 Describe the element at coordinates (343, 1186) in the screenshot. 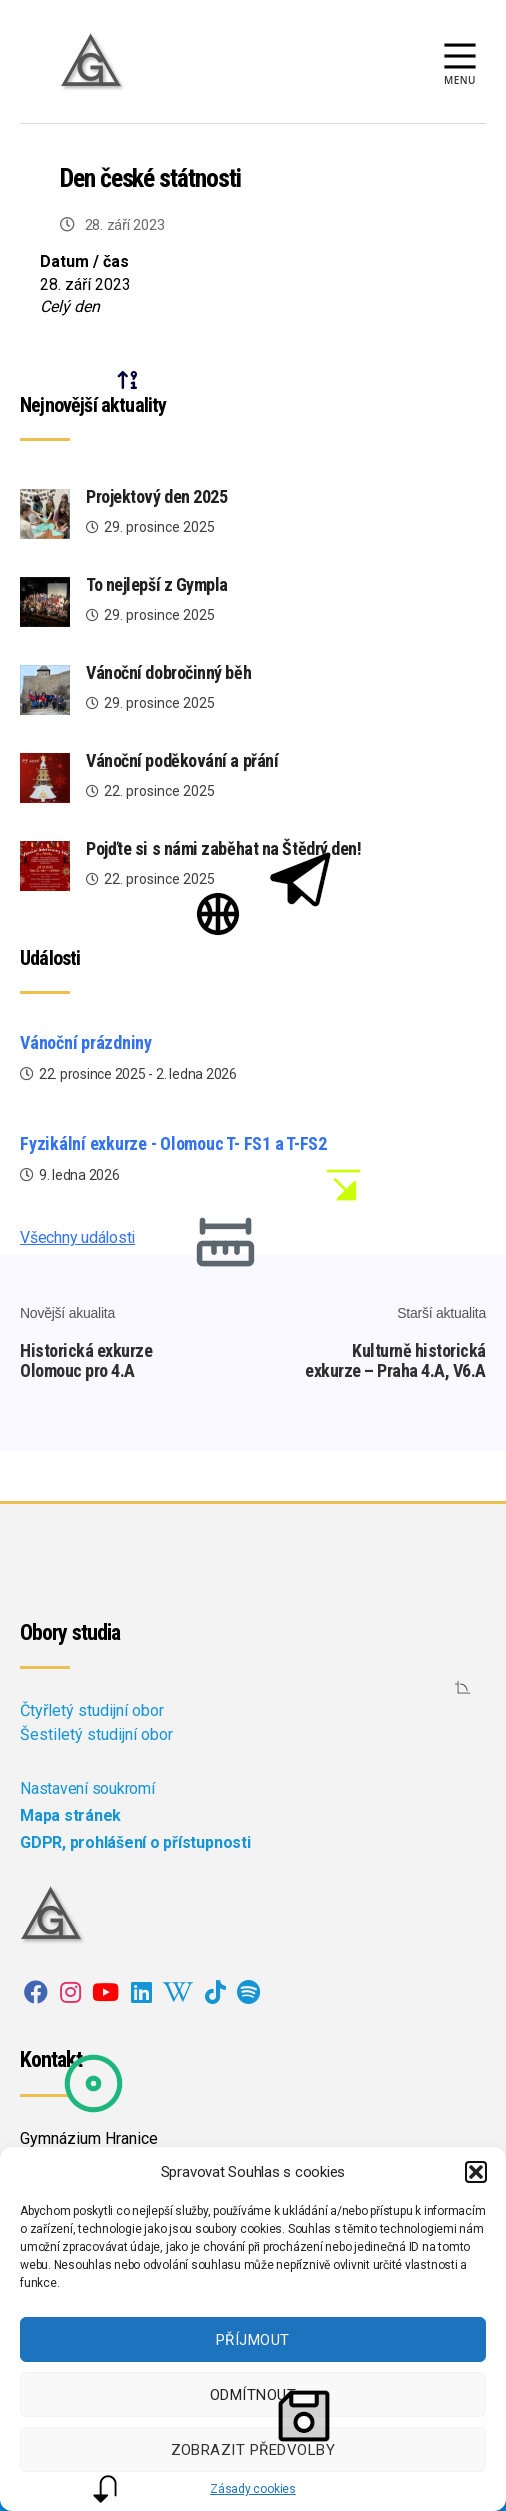

I see `move item to bottom-right corner` at that location.